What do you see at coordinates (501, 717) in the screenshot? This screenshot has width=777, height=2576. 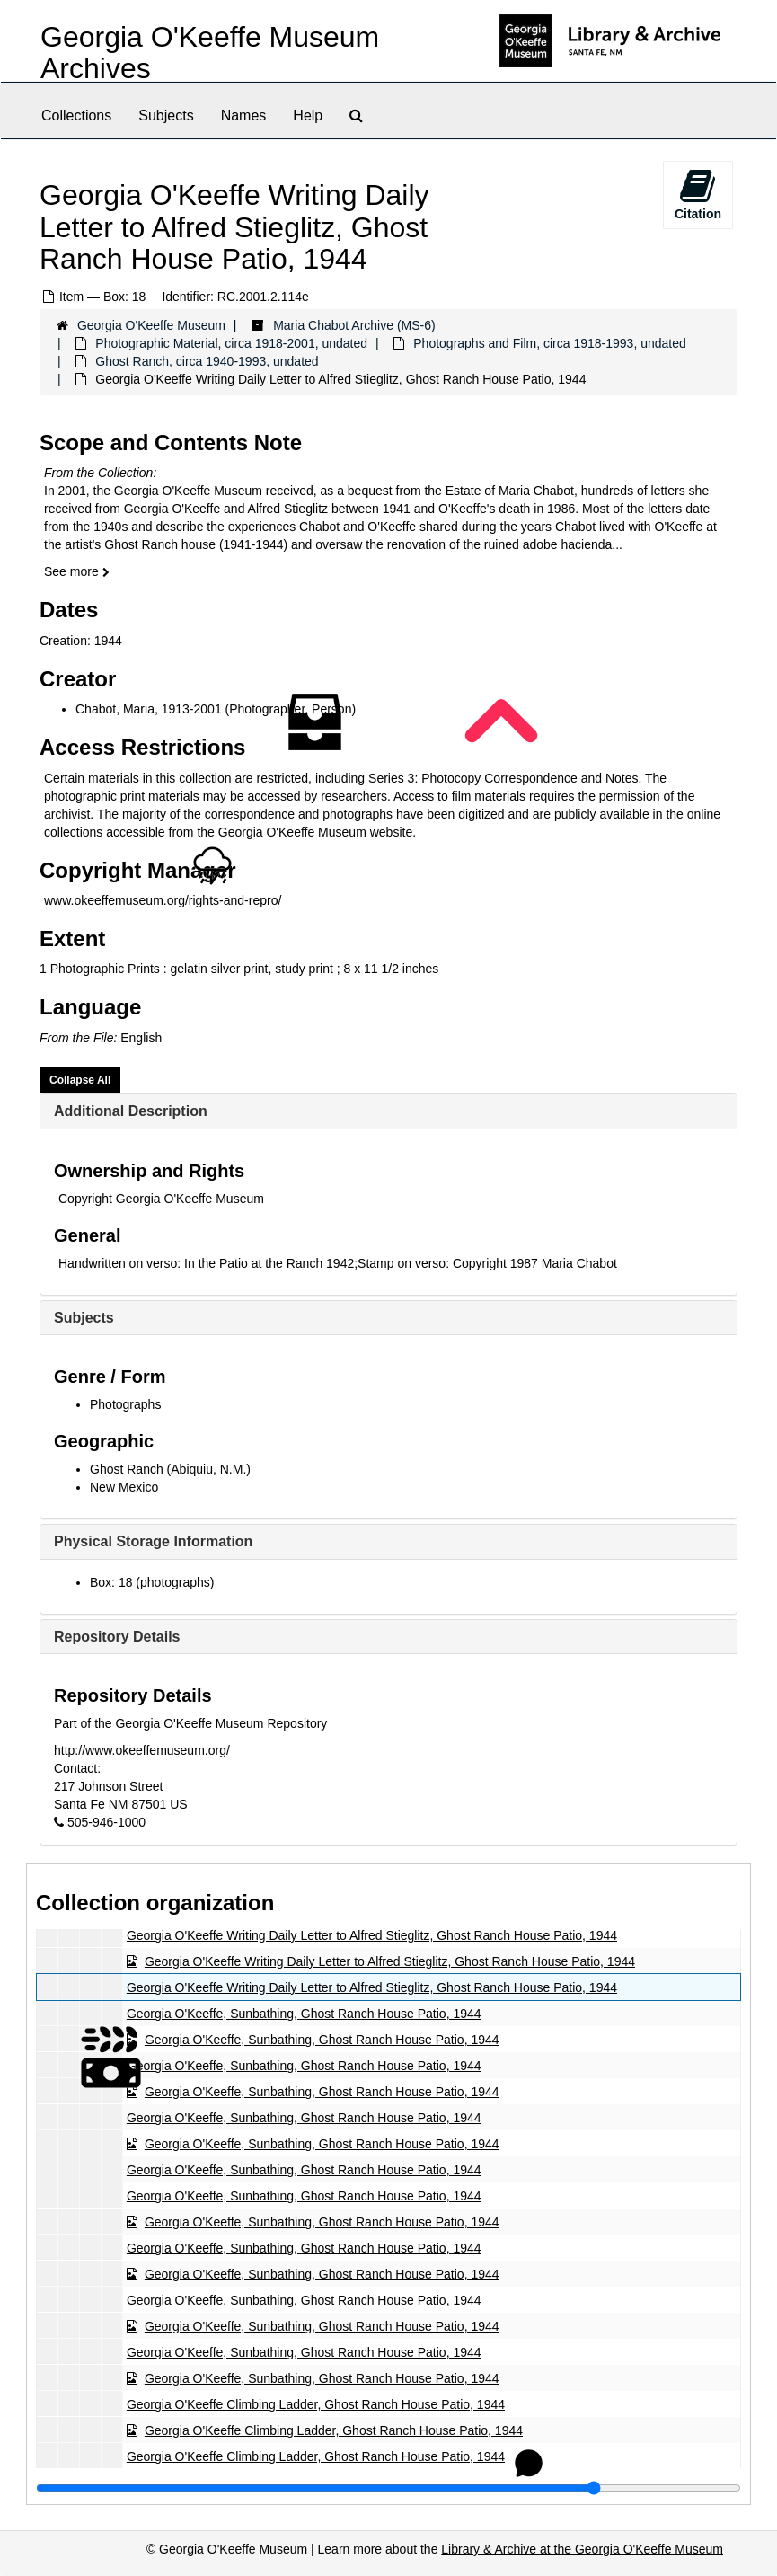 I see `collapse an expanded section` at bounding box center [501, 717].